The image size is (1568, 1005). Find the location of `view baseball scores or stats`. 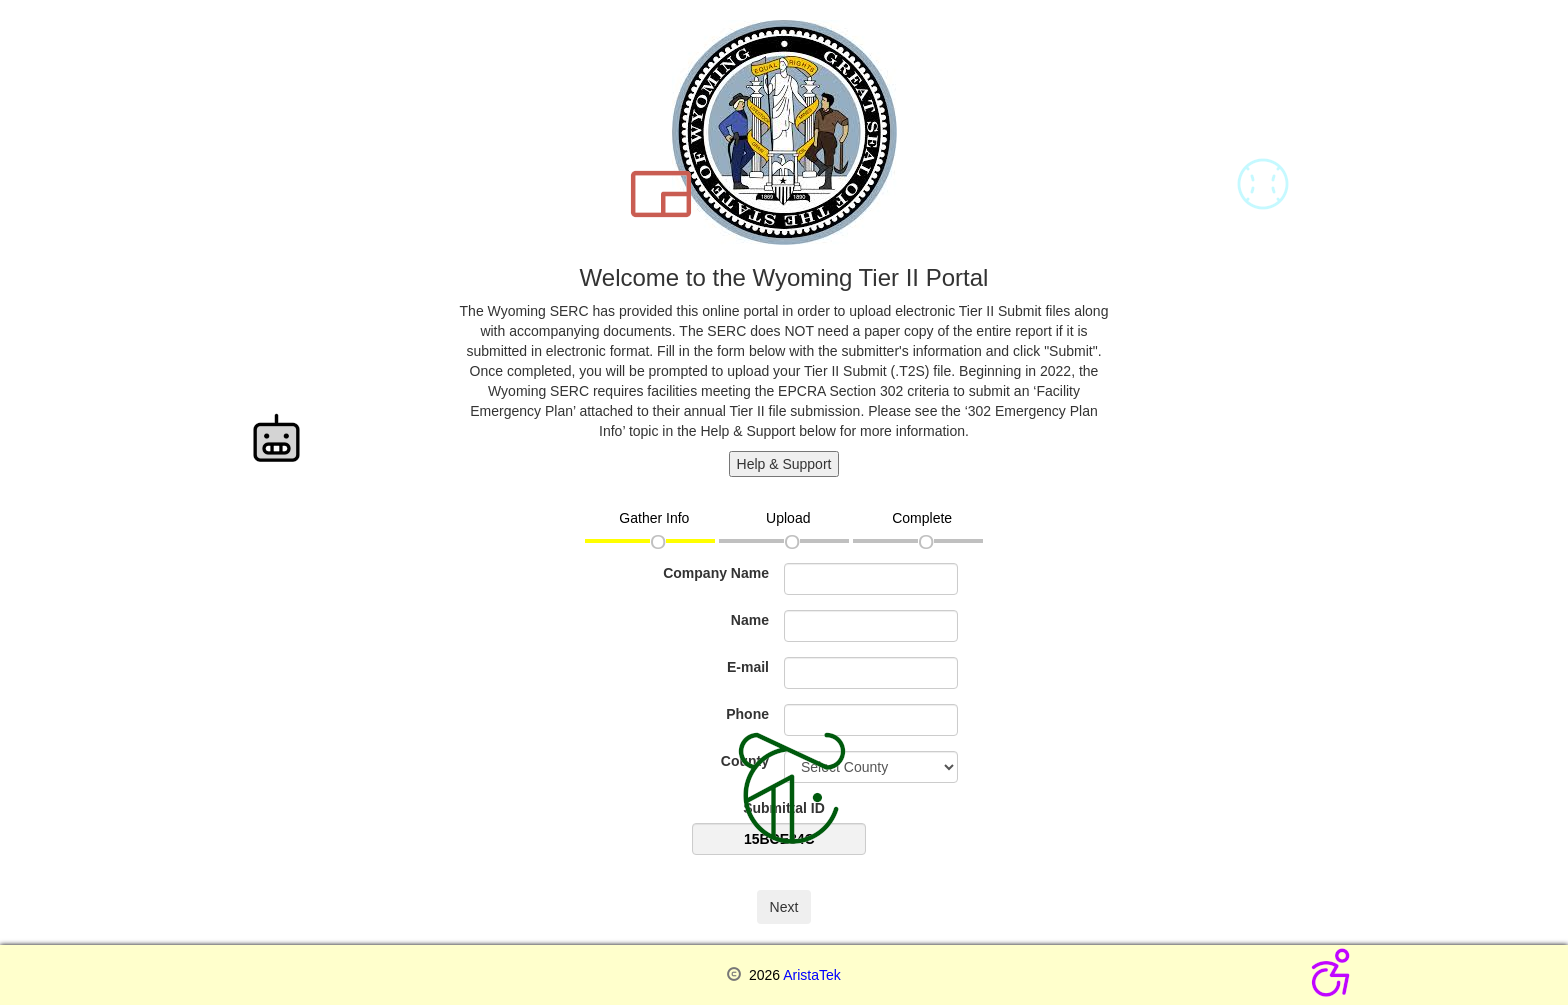

view baseball scores or stats is located at coordinates (1263, 184).